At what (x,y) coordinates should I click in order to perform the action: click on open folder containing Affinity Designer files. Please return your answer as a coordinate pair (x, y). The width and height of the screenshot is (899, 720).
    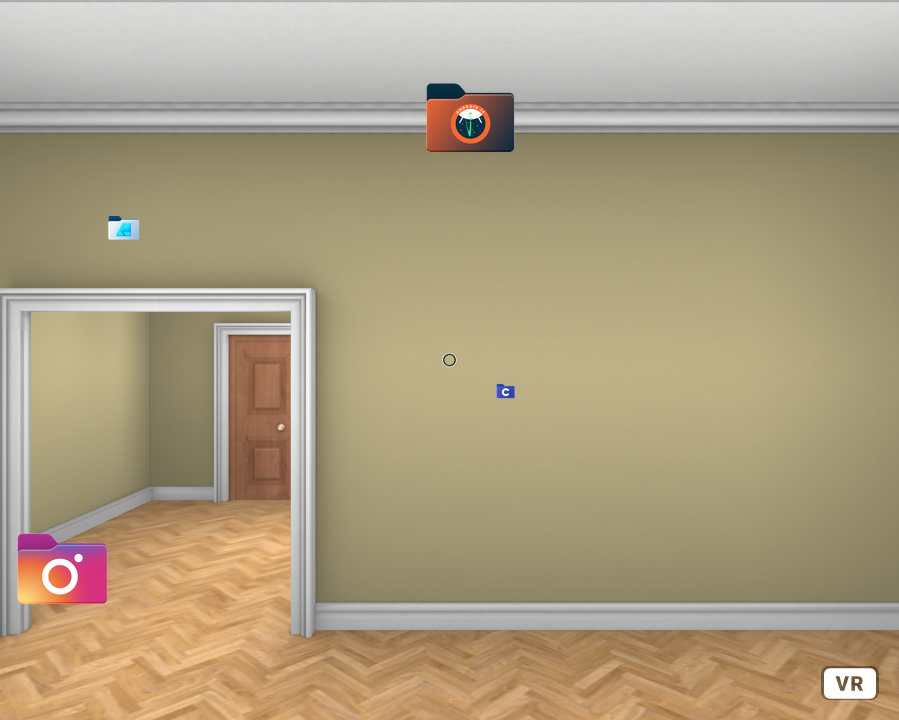
    Looking at the image, I should click on (123, 228).